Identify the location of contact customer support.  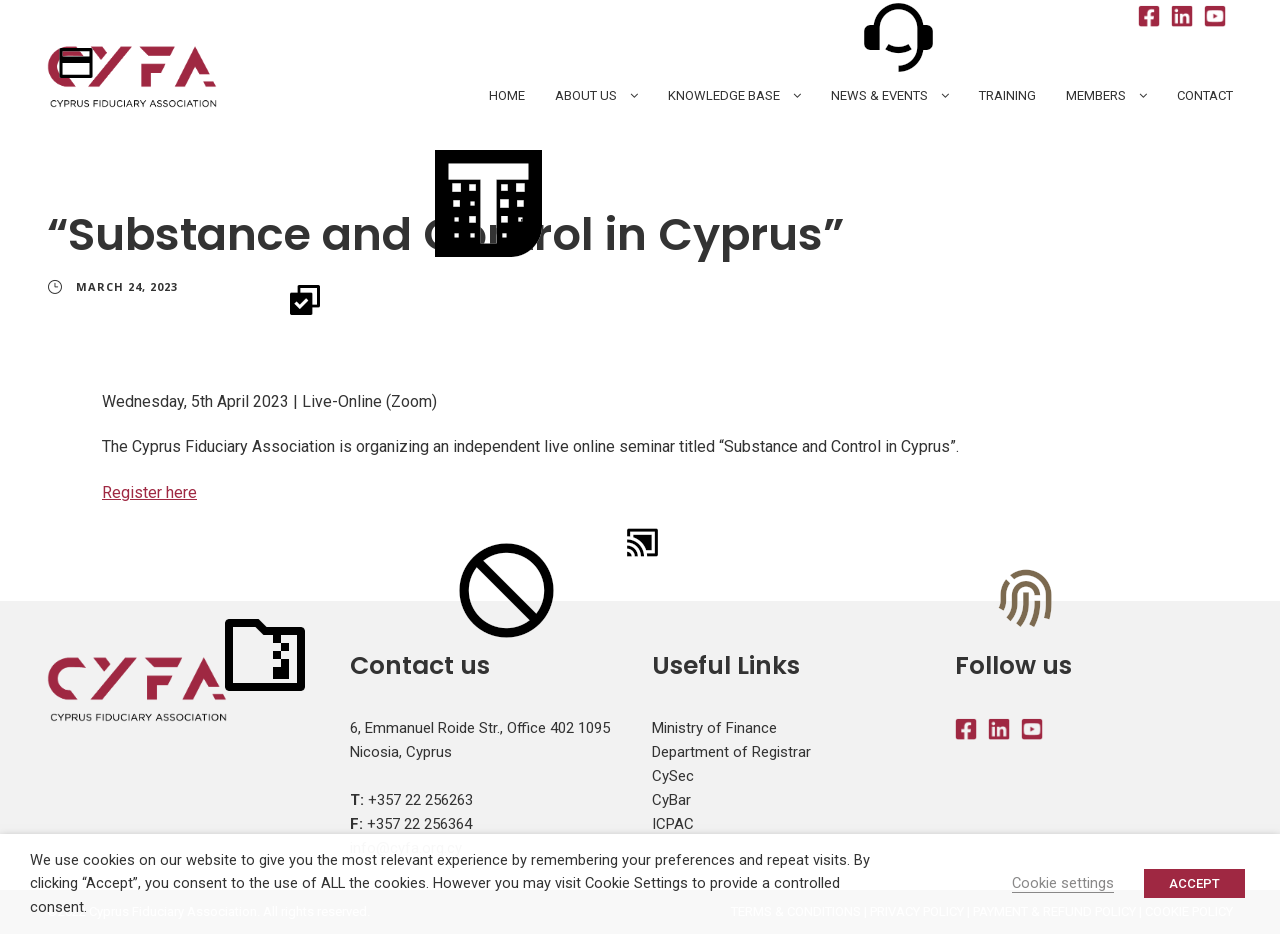
(898, 37).